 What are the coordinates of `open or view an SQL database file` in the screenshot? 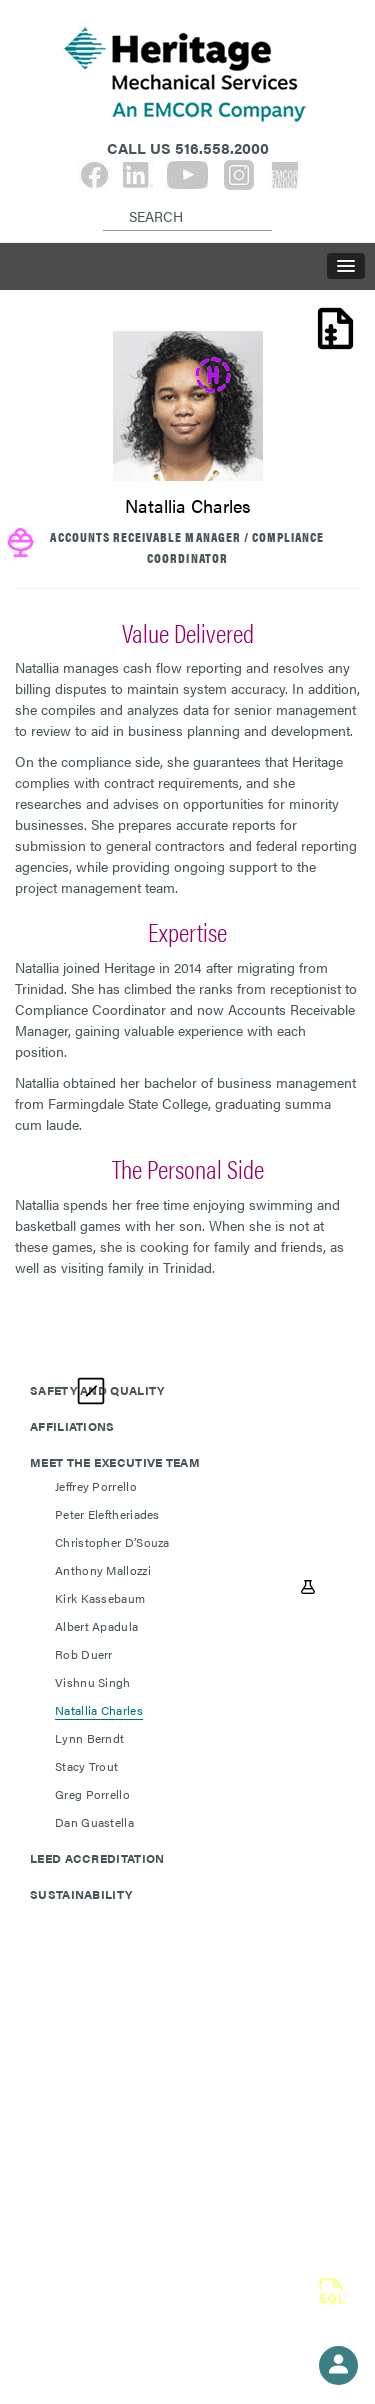 It's located at (331, 2292).